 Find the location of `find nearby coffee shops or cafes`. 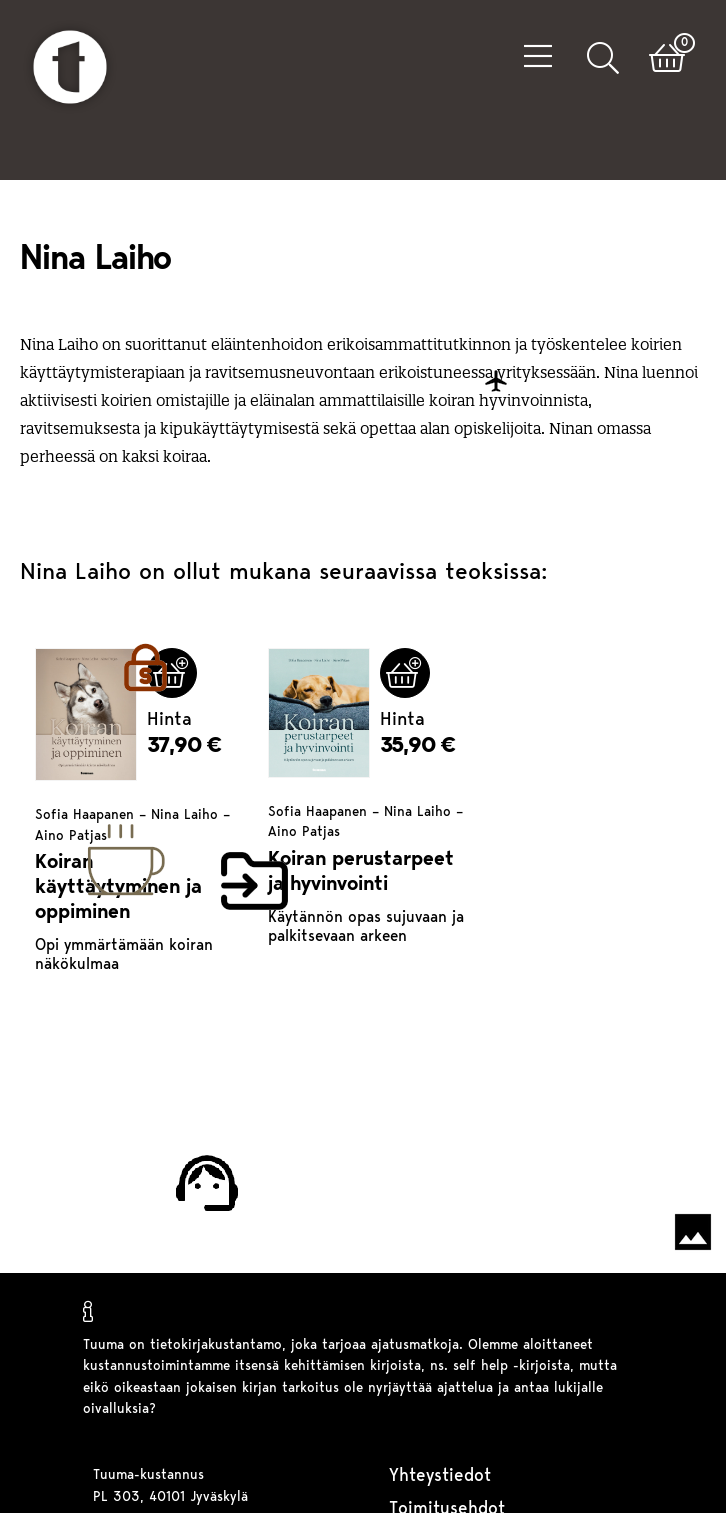

find nearby coffee shops or cafes is located at coordinates (123, 862).